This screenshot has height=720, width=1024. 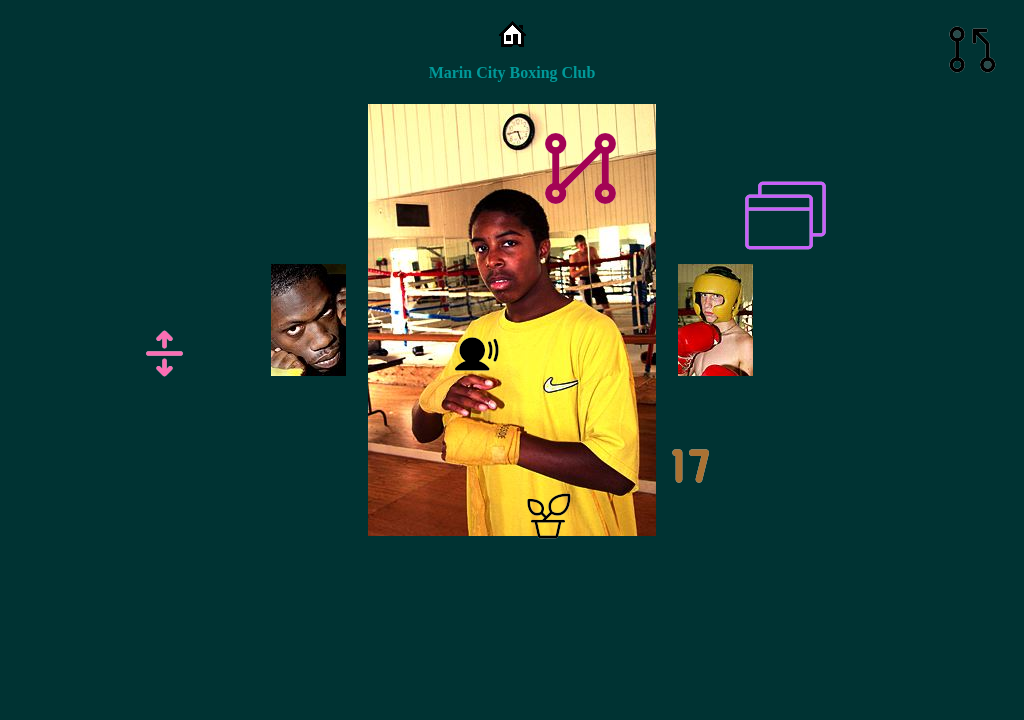 I want to click on view or manage your garden plants, so click(x=548, y=516).